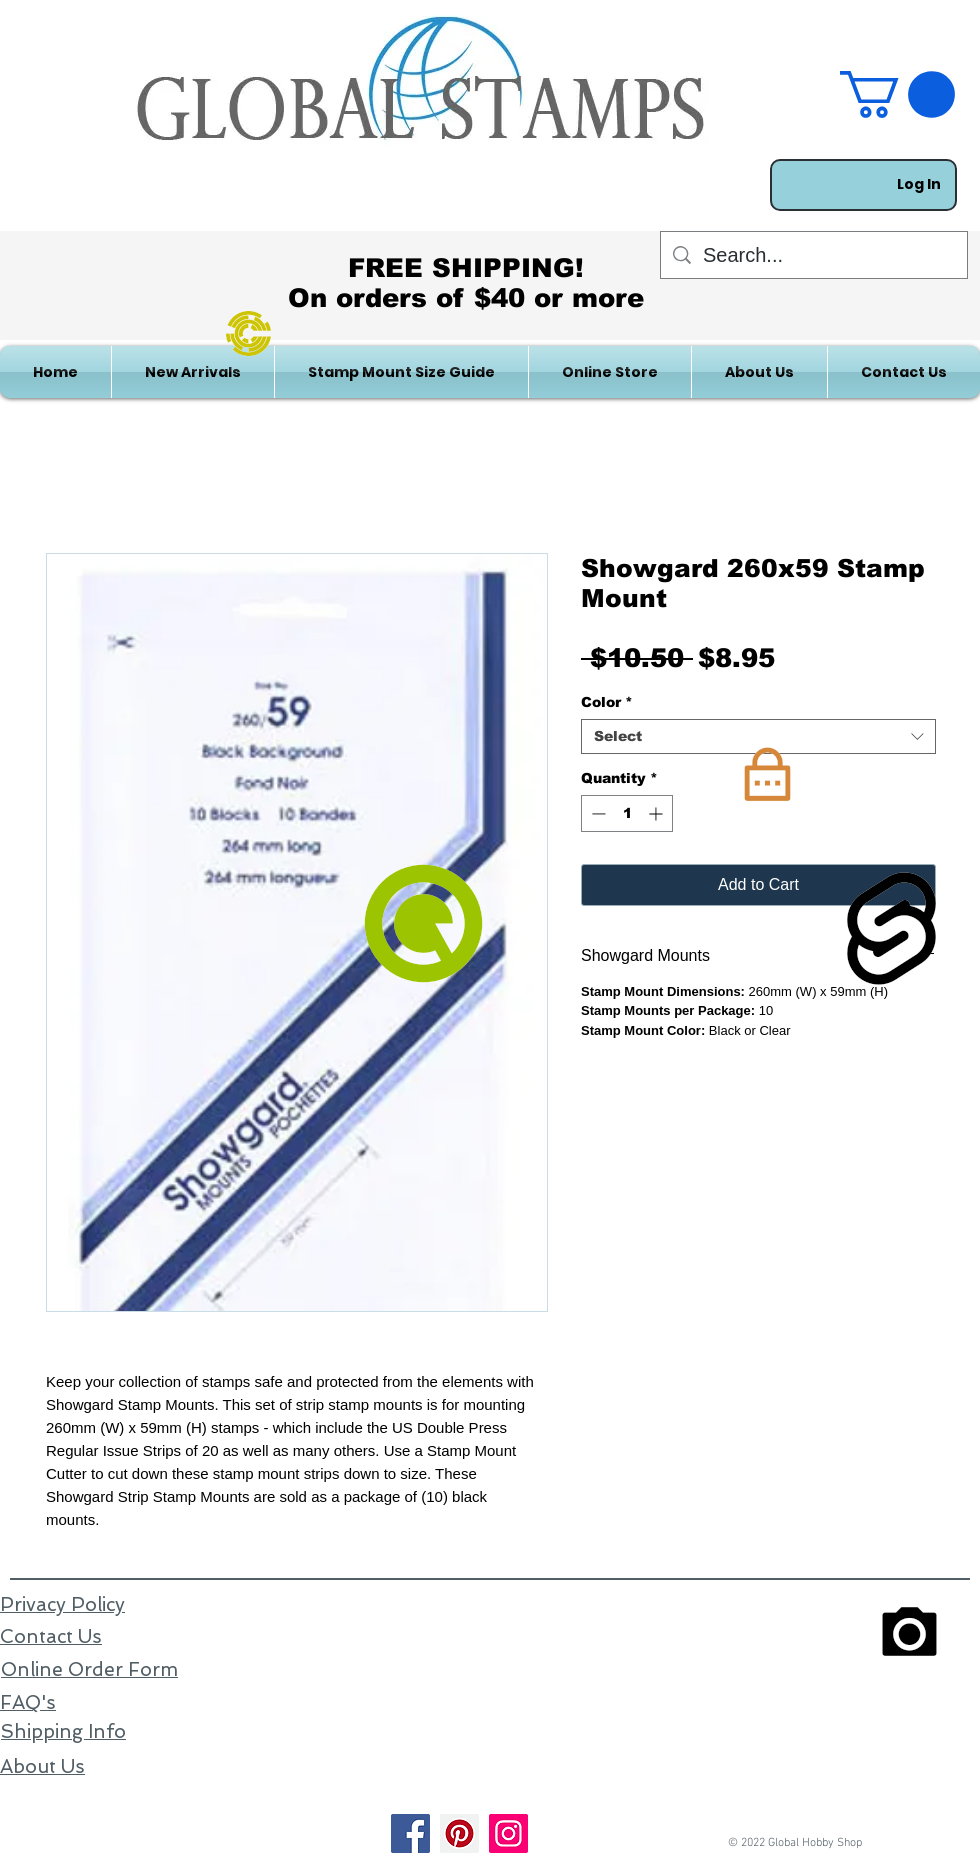 This screenshot has height=1855, width=980. Describe the element at coordinates (891, 928) in the screenshot. I see `svelte framework logo` at that location.